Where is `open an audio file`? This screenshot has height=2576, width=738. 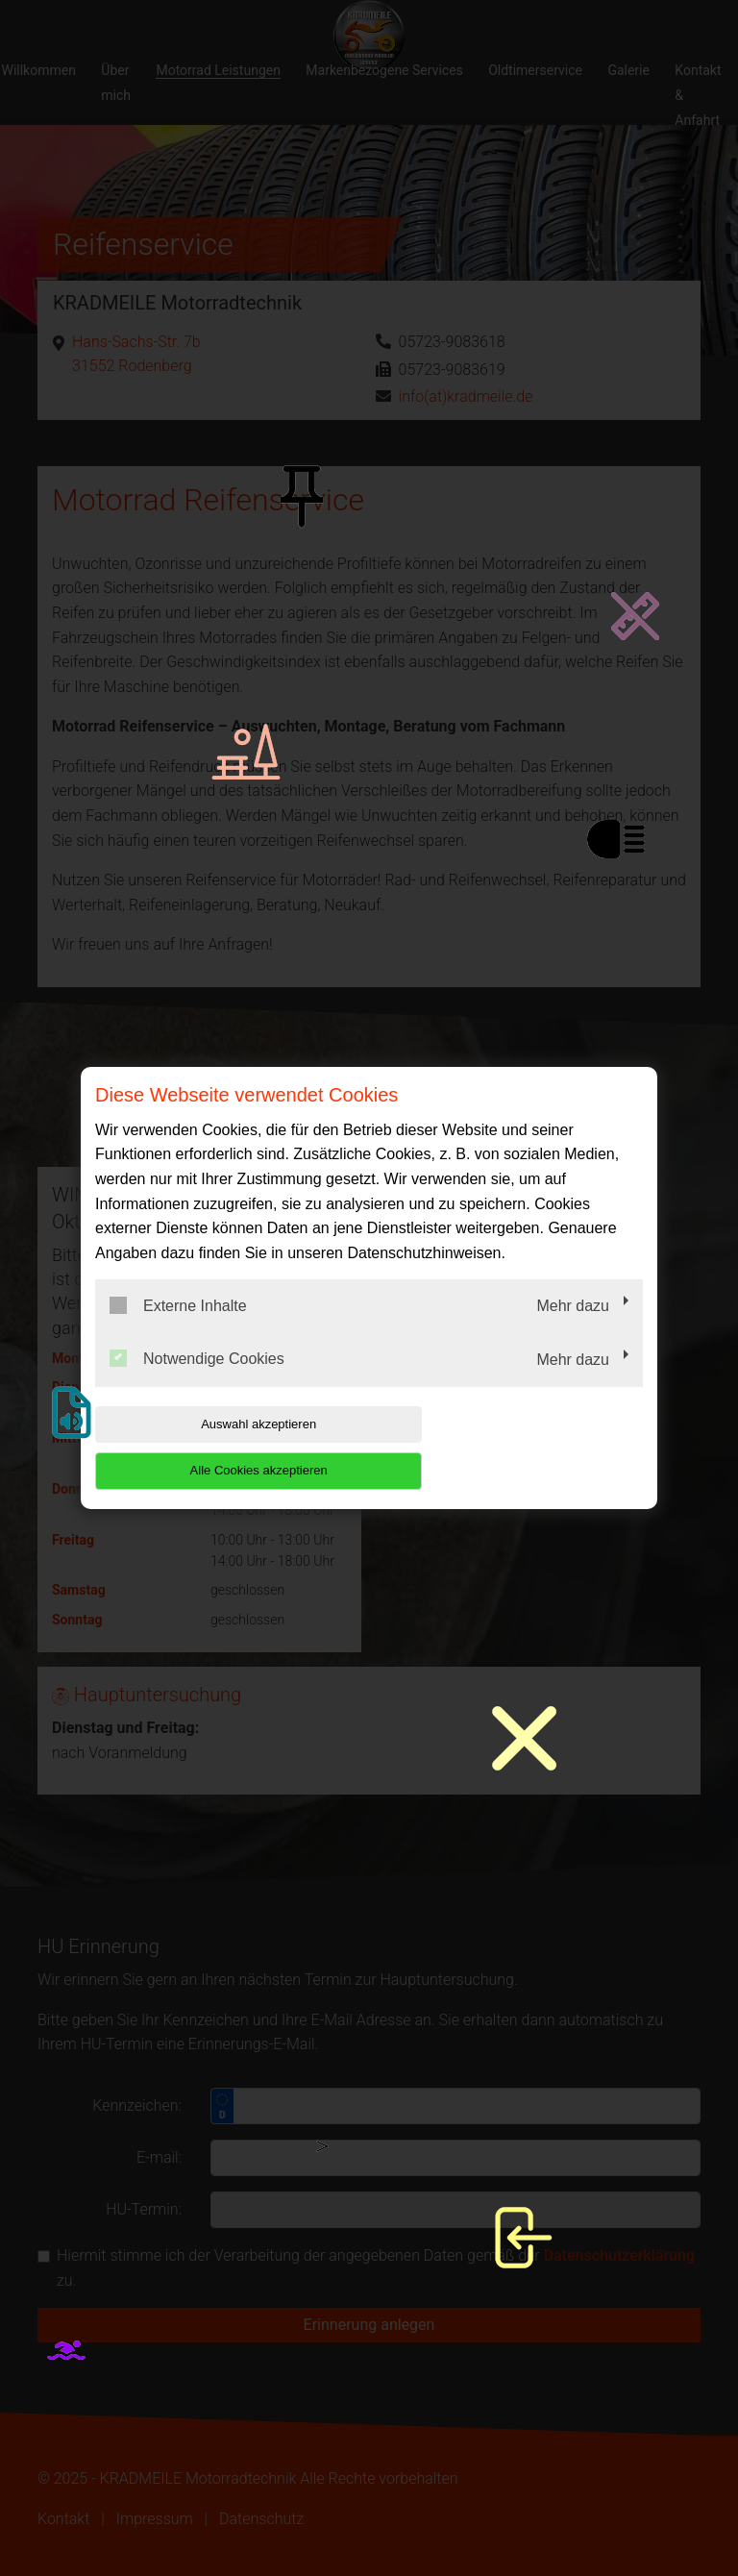
open an audio file is located at coordinates (71, 1412).